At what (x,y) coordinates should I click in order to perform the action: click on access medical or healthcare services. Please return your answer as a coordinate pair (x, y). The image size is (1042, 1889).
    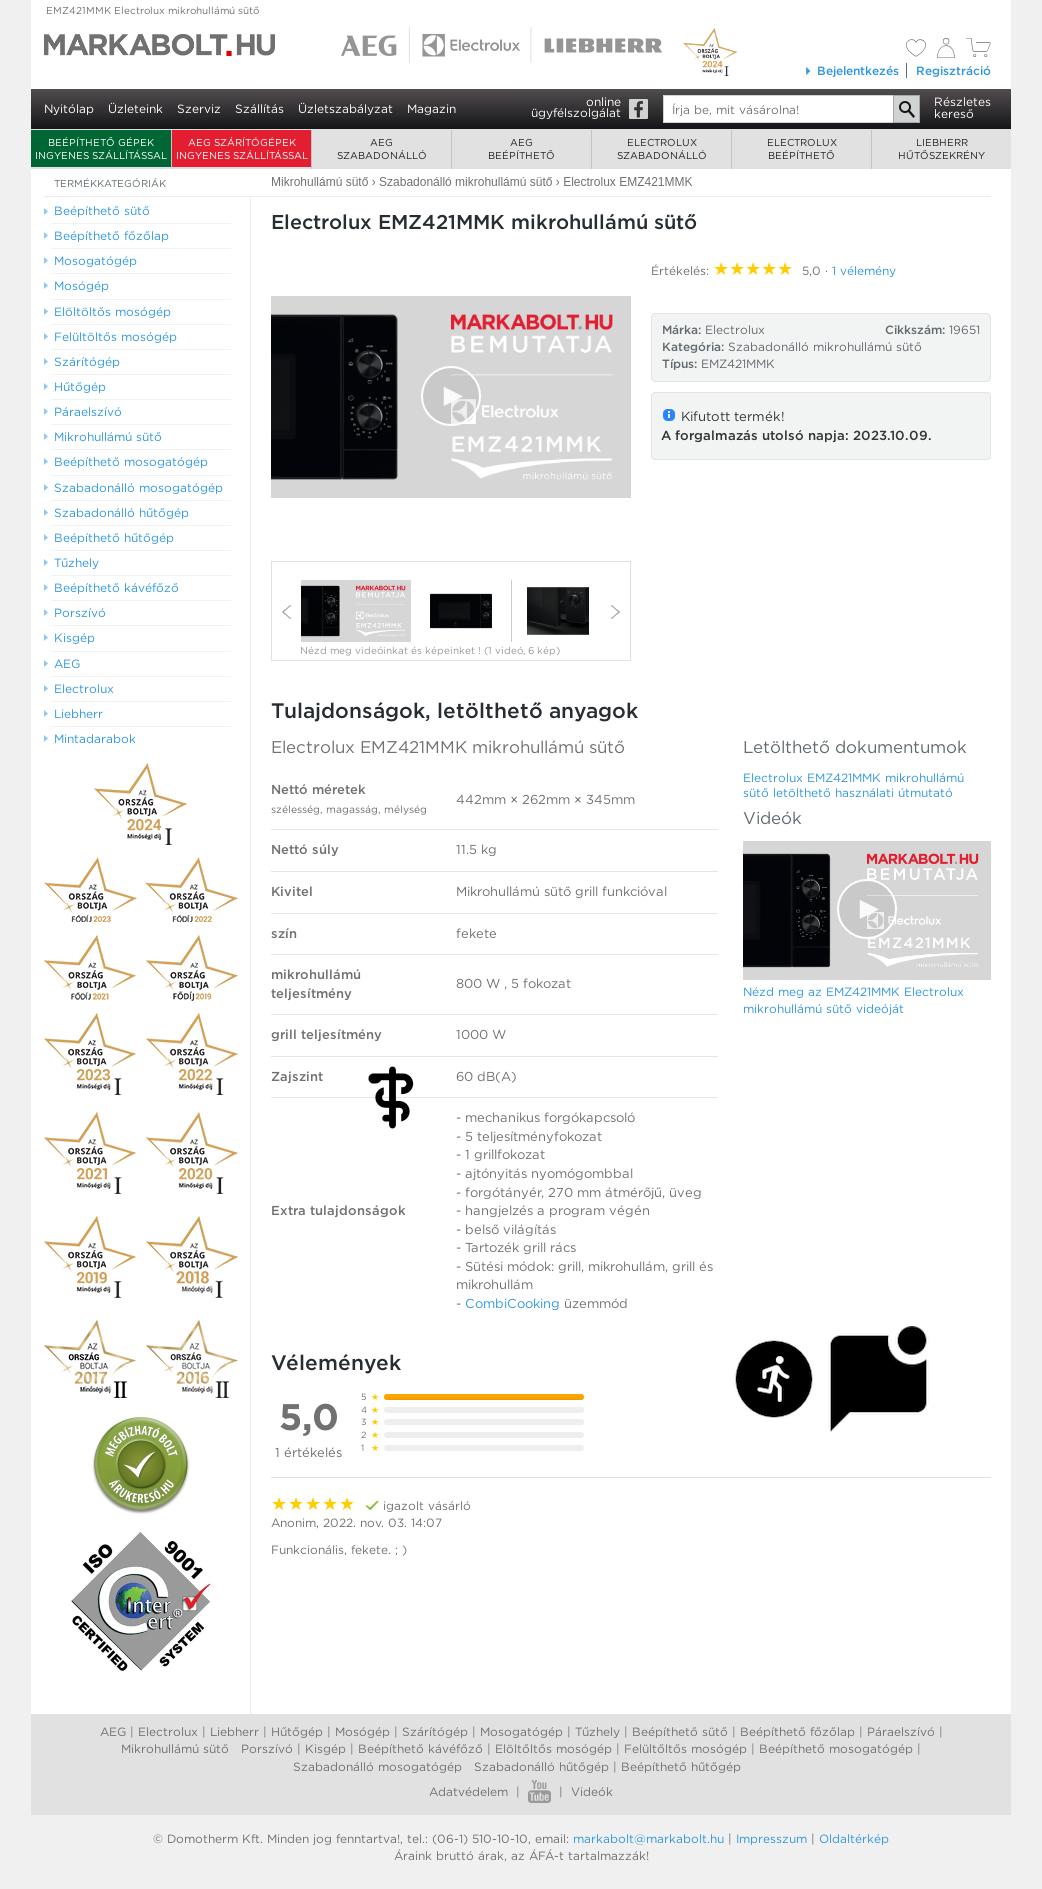
    Looking at the image, I should click on (392, 1097).